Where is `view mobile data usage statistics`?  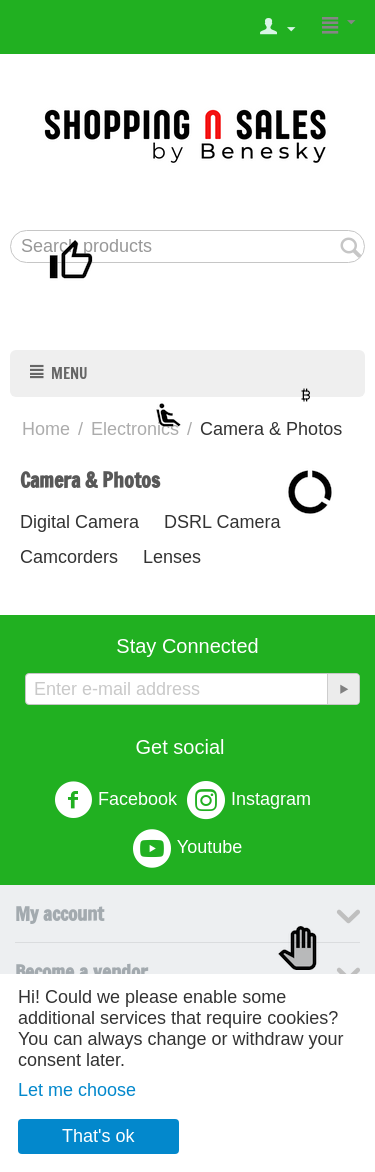
view mobile data usage statistics is located at coordinates (310, 492).